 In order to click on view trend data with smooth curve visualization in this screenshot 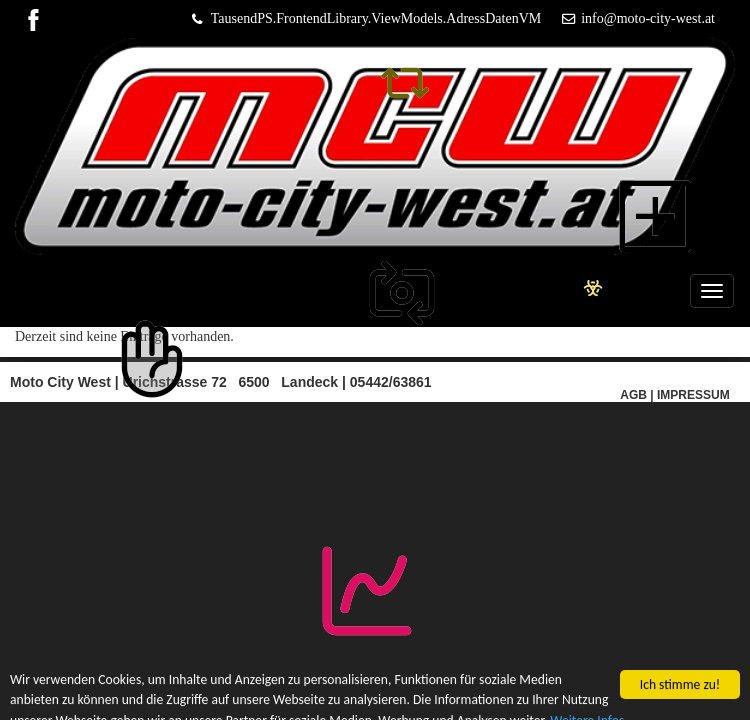, I will do `click(367, 591)`.